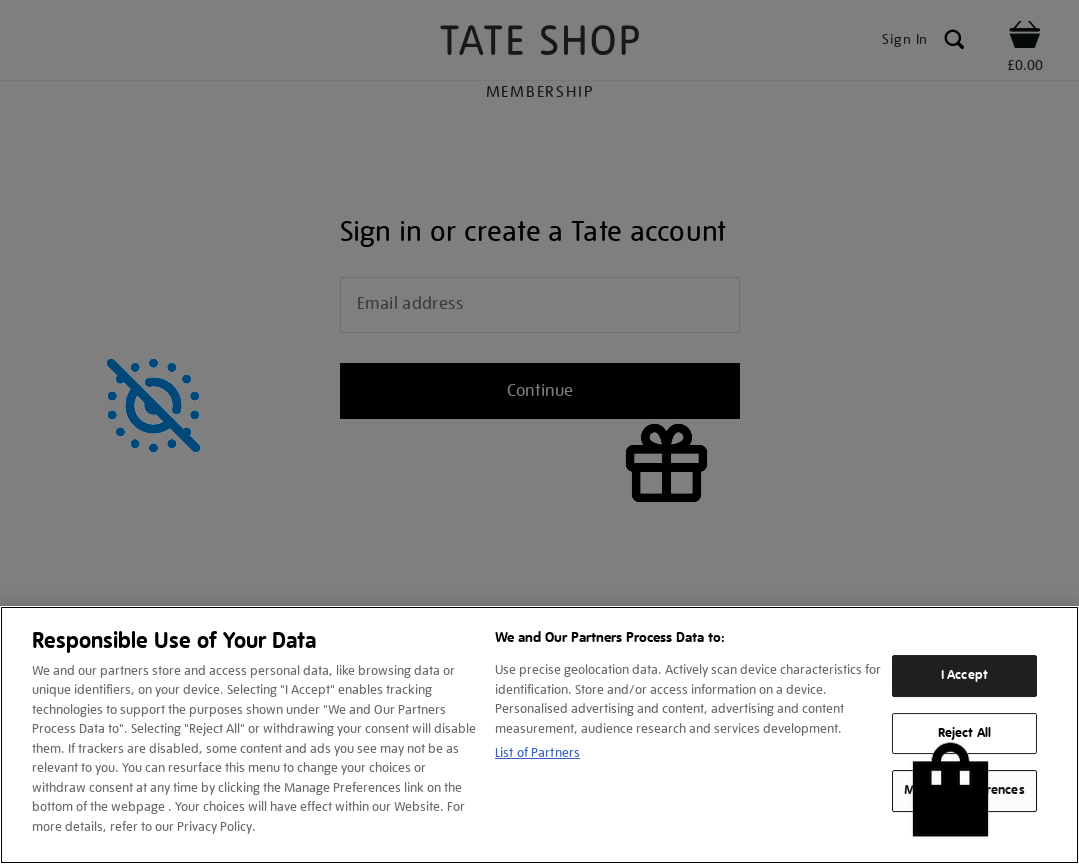 This screenshot has height=864, width=1079. I want to click on view your shopping cart, so click(950, 789).